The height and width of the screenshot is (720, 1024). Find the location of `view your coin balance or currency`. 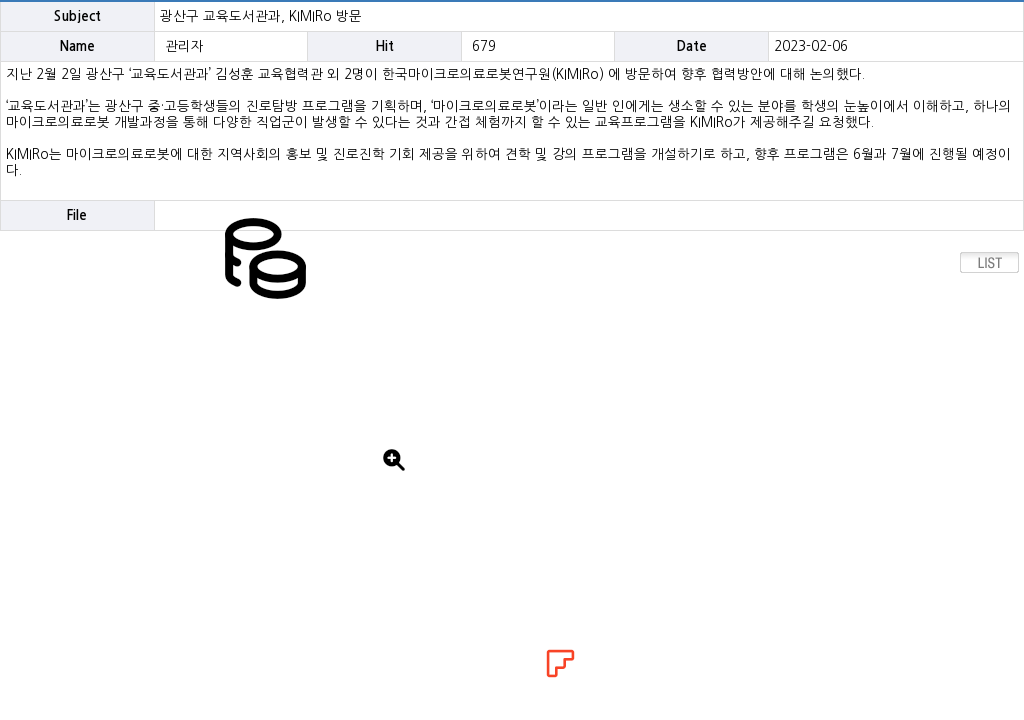

view your coin balance or currency is located at coordinates (265, 258).